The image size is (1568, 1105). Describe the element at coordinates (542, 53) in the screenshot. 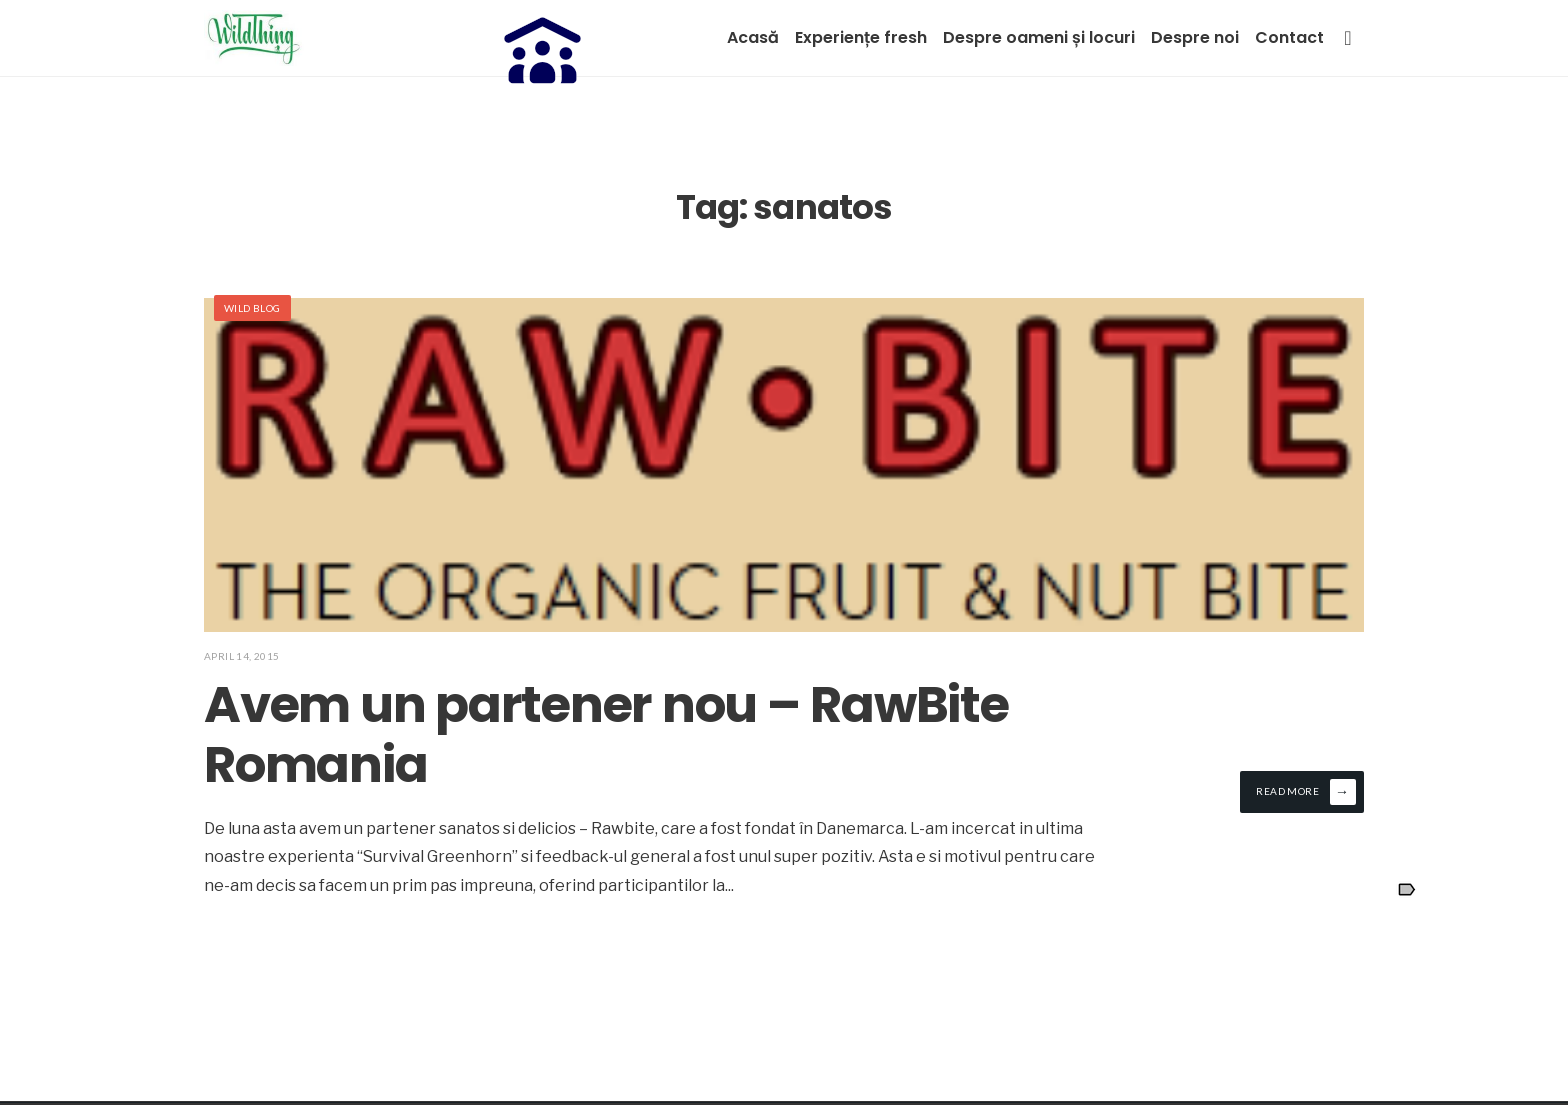

I see `view household or family members` at that location.